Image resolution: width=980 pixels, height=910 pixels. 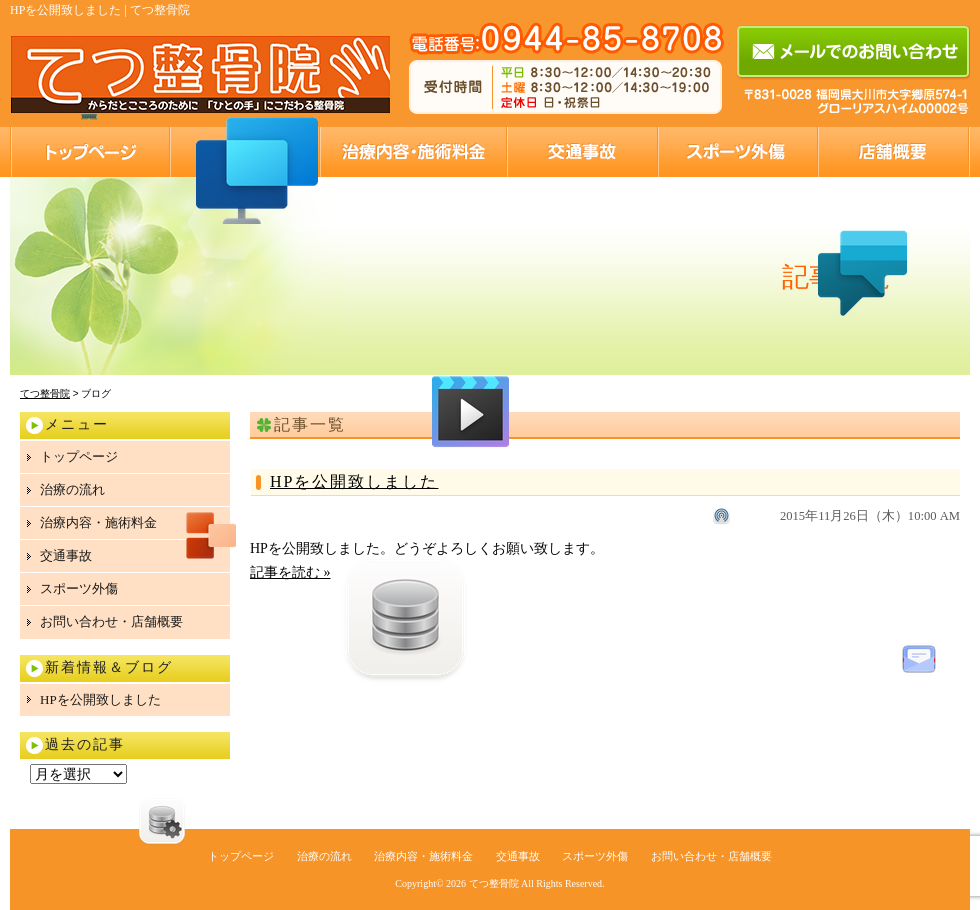 I want to click on open snapdrop for local file sharing, so click(x=721, y=515).